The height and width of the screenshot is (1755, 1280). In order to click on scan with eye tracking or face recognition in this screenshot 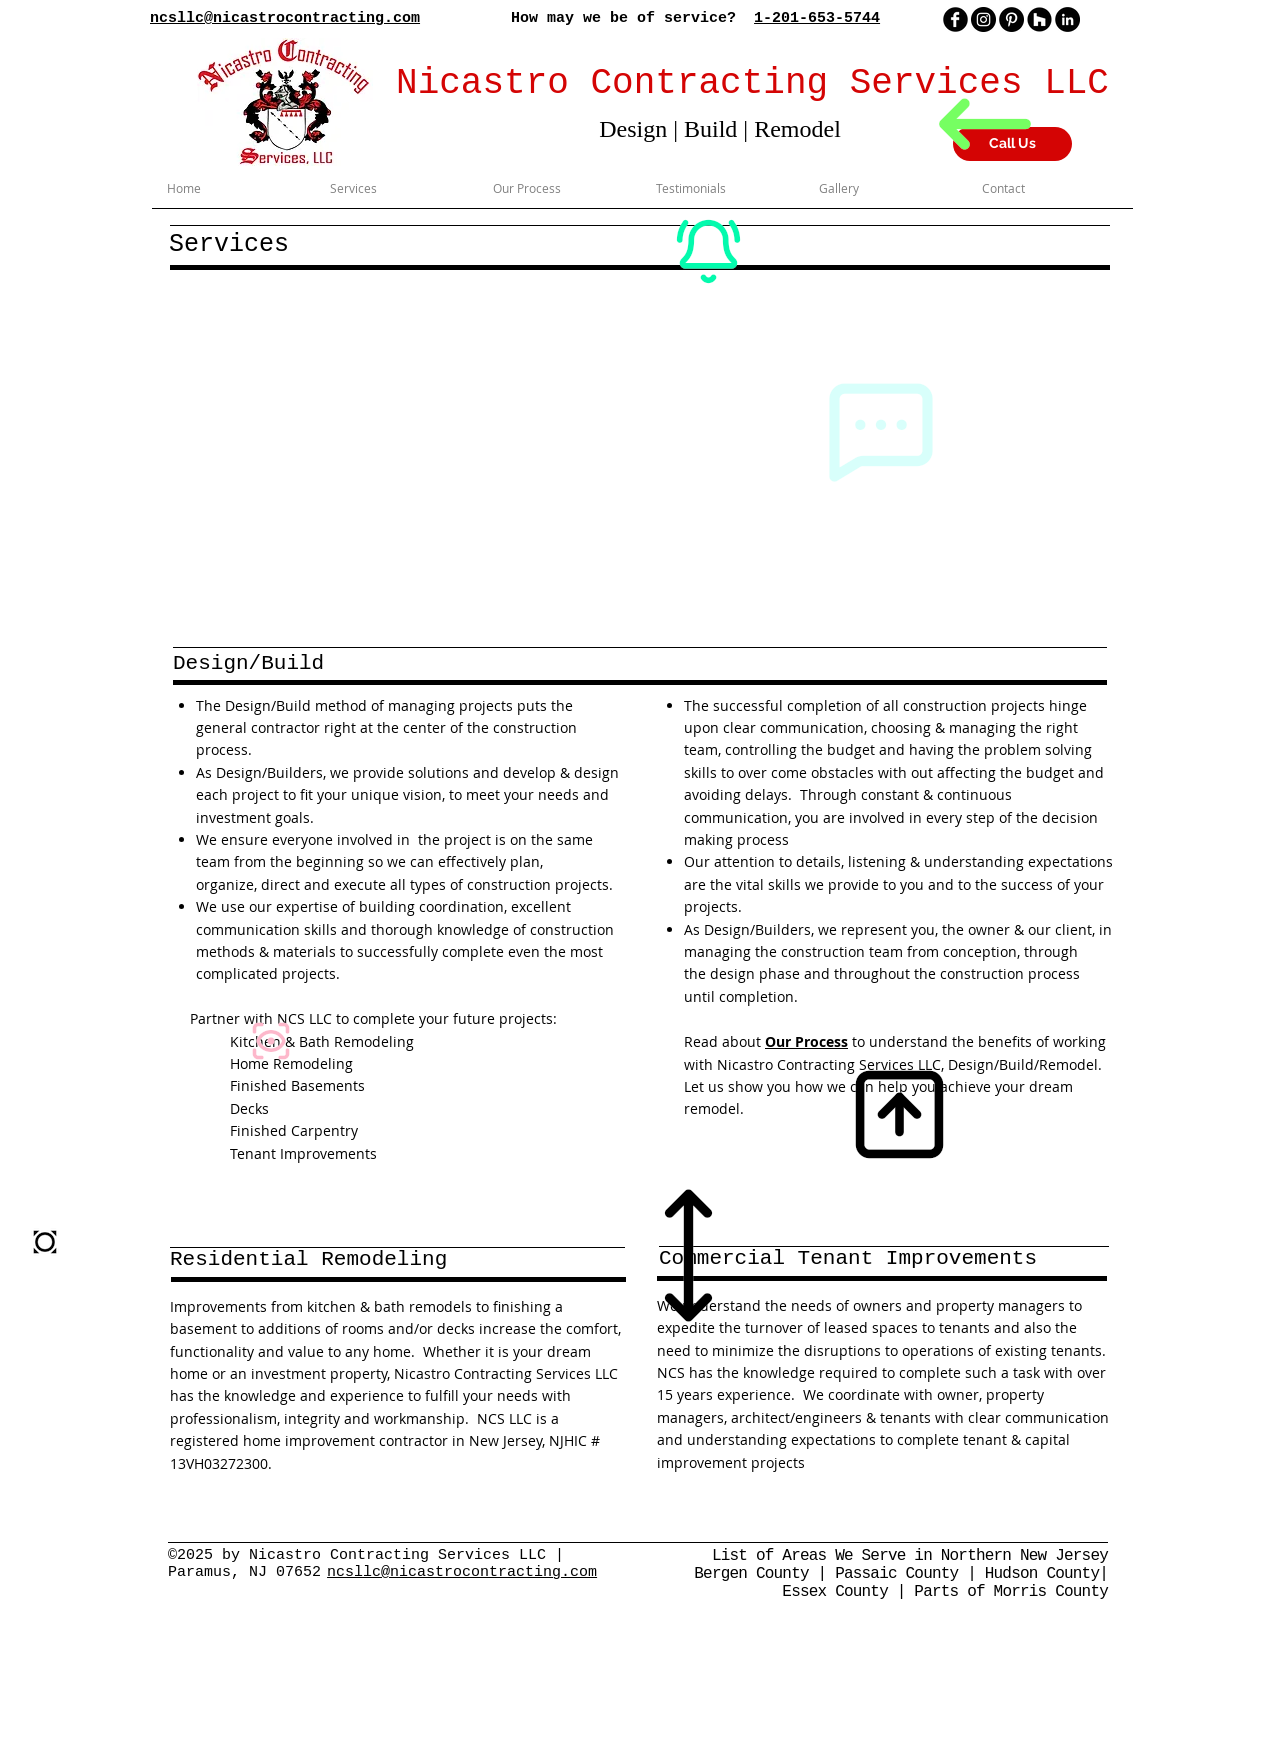, I will do `click(271, 1041)`.